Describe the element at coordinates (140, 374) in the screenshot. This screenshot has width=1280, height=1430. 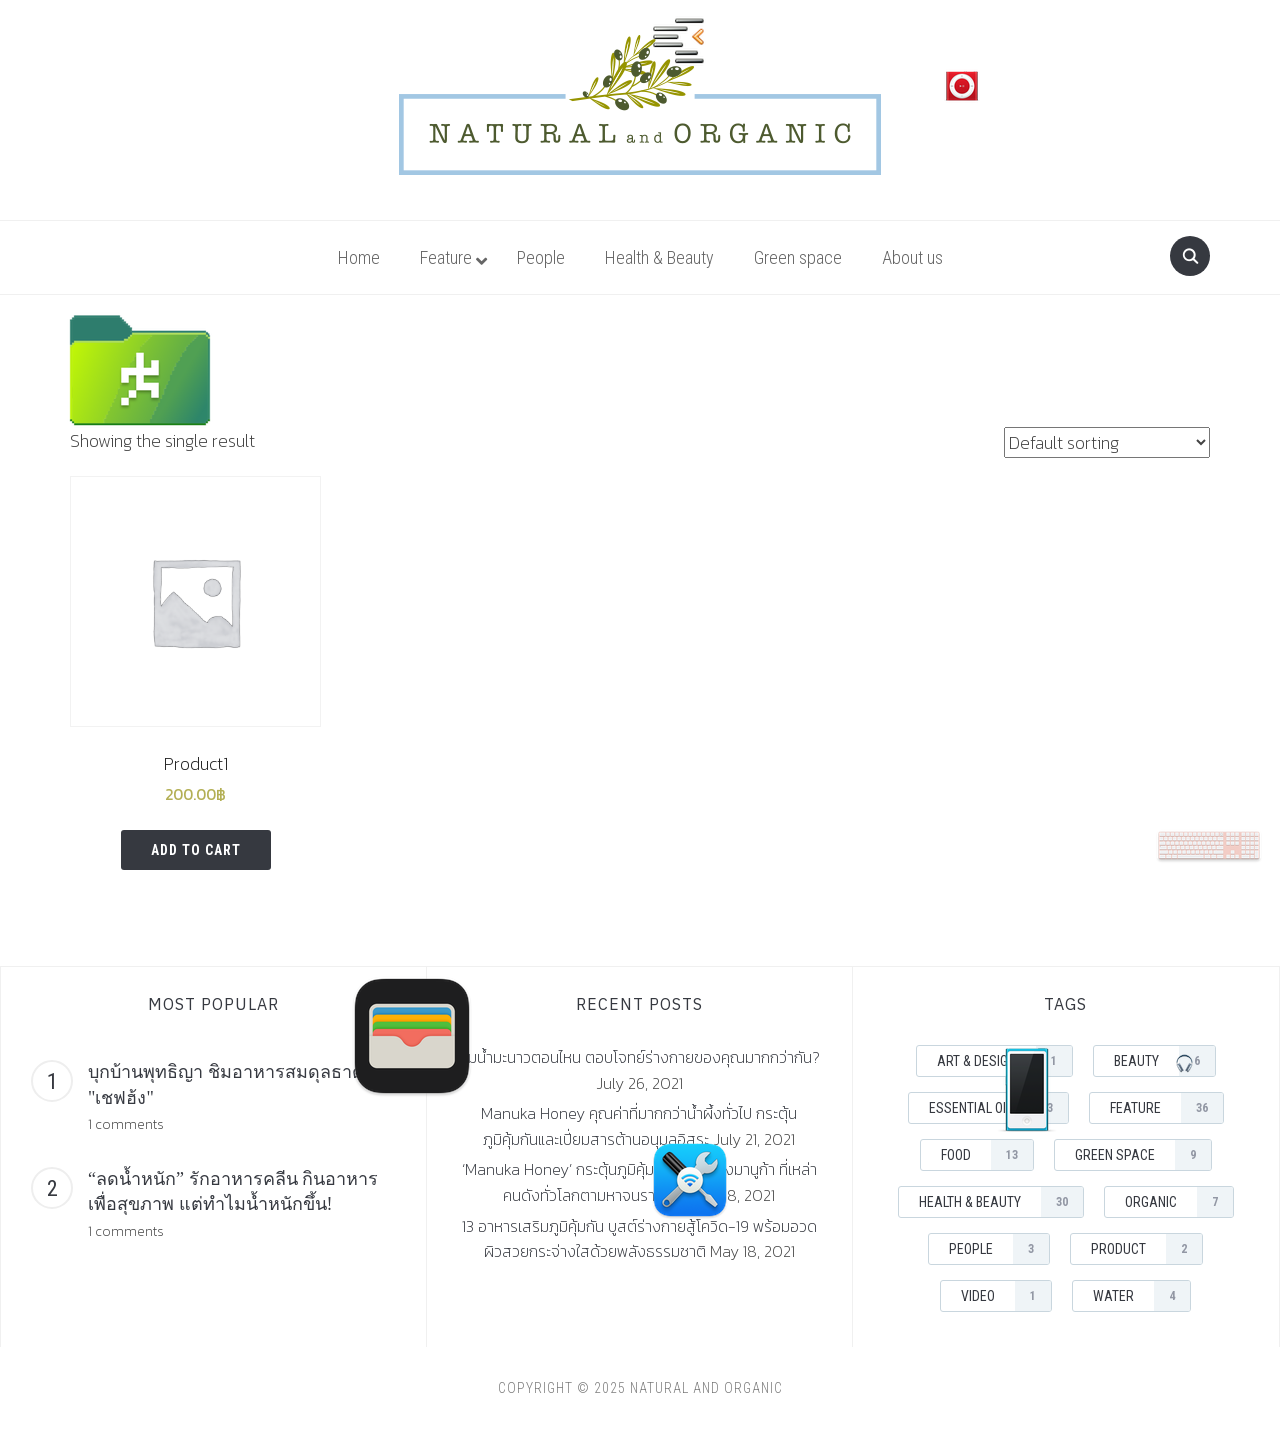
I see `open your GameJolt games folder` at that location.